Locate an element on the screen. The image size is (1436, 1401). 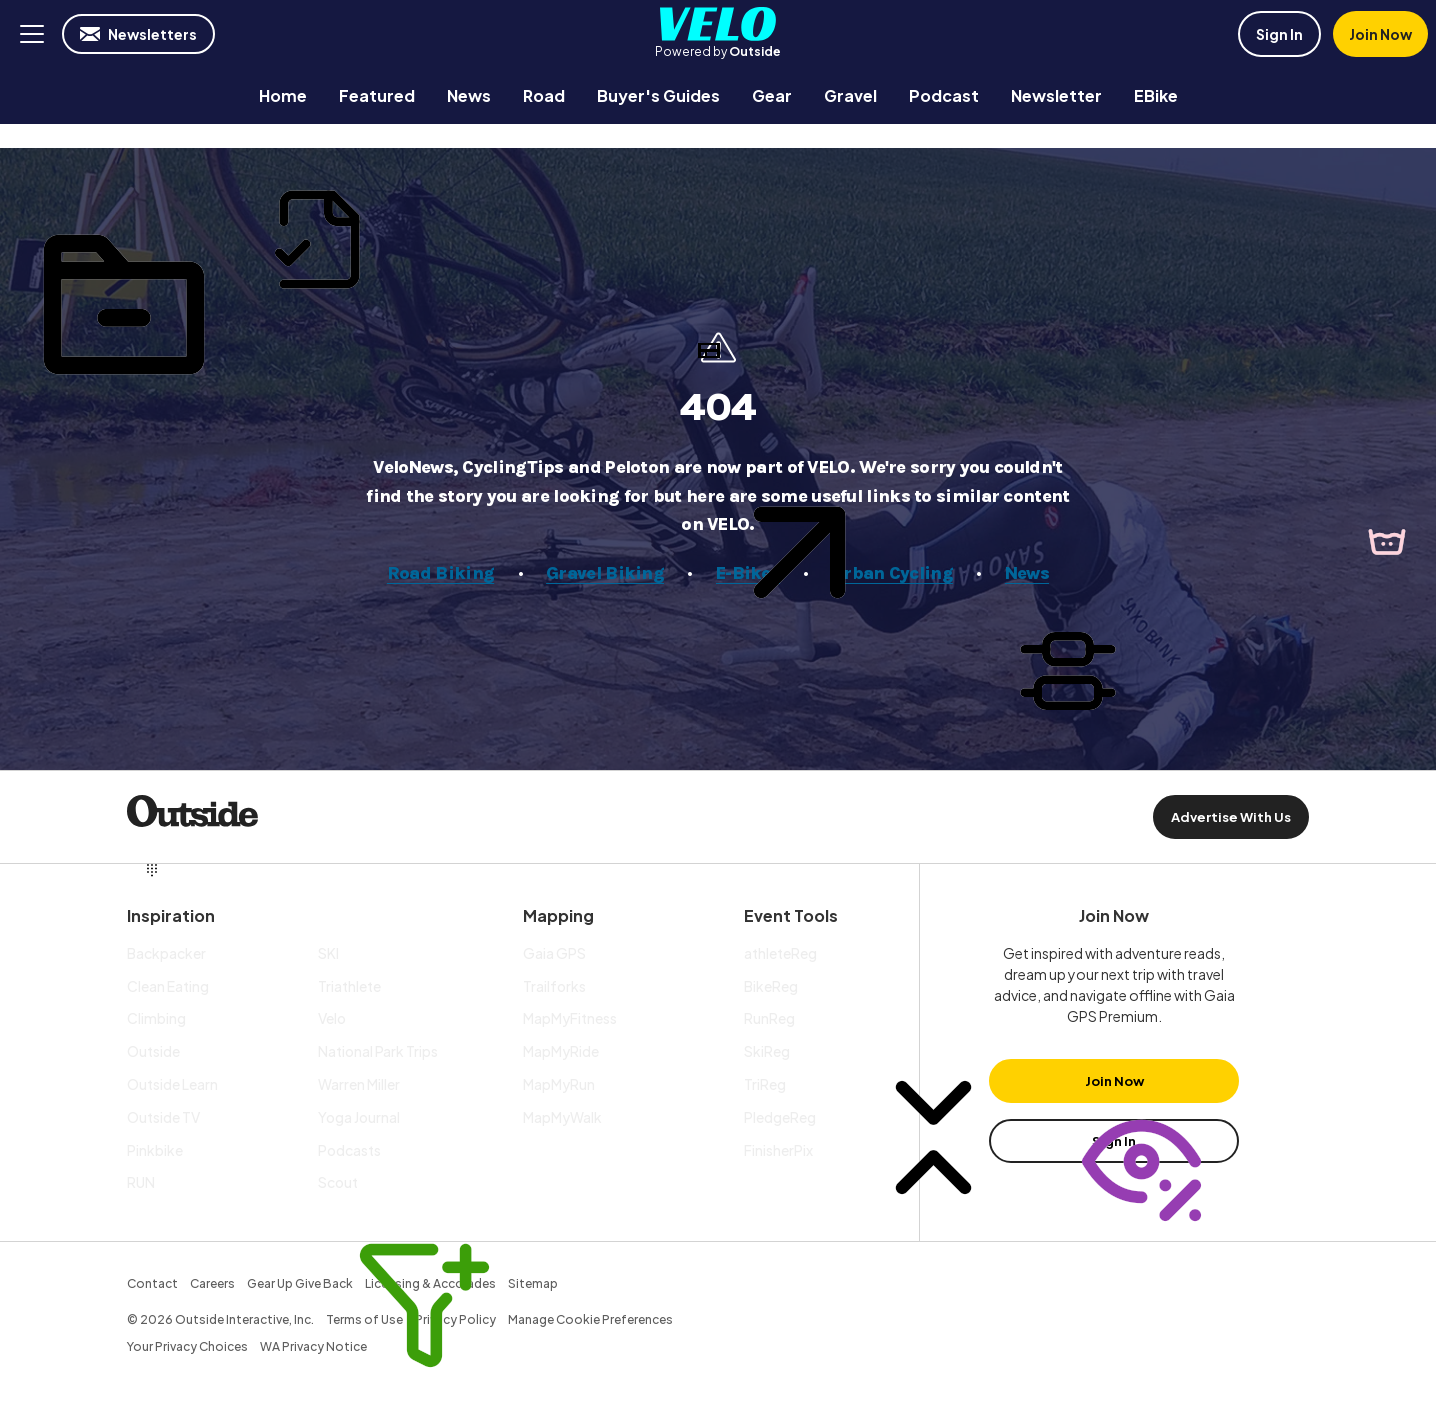
switch to compact view layout is located at coordinates (708, 350).